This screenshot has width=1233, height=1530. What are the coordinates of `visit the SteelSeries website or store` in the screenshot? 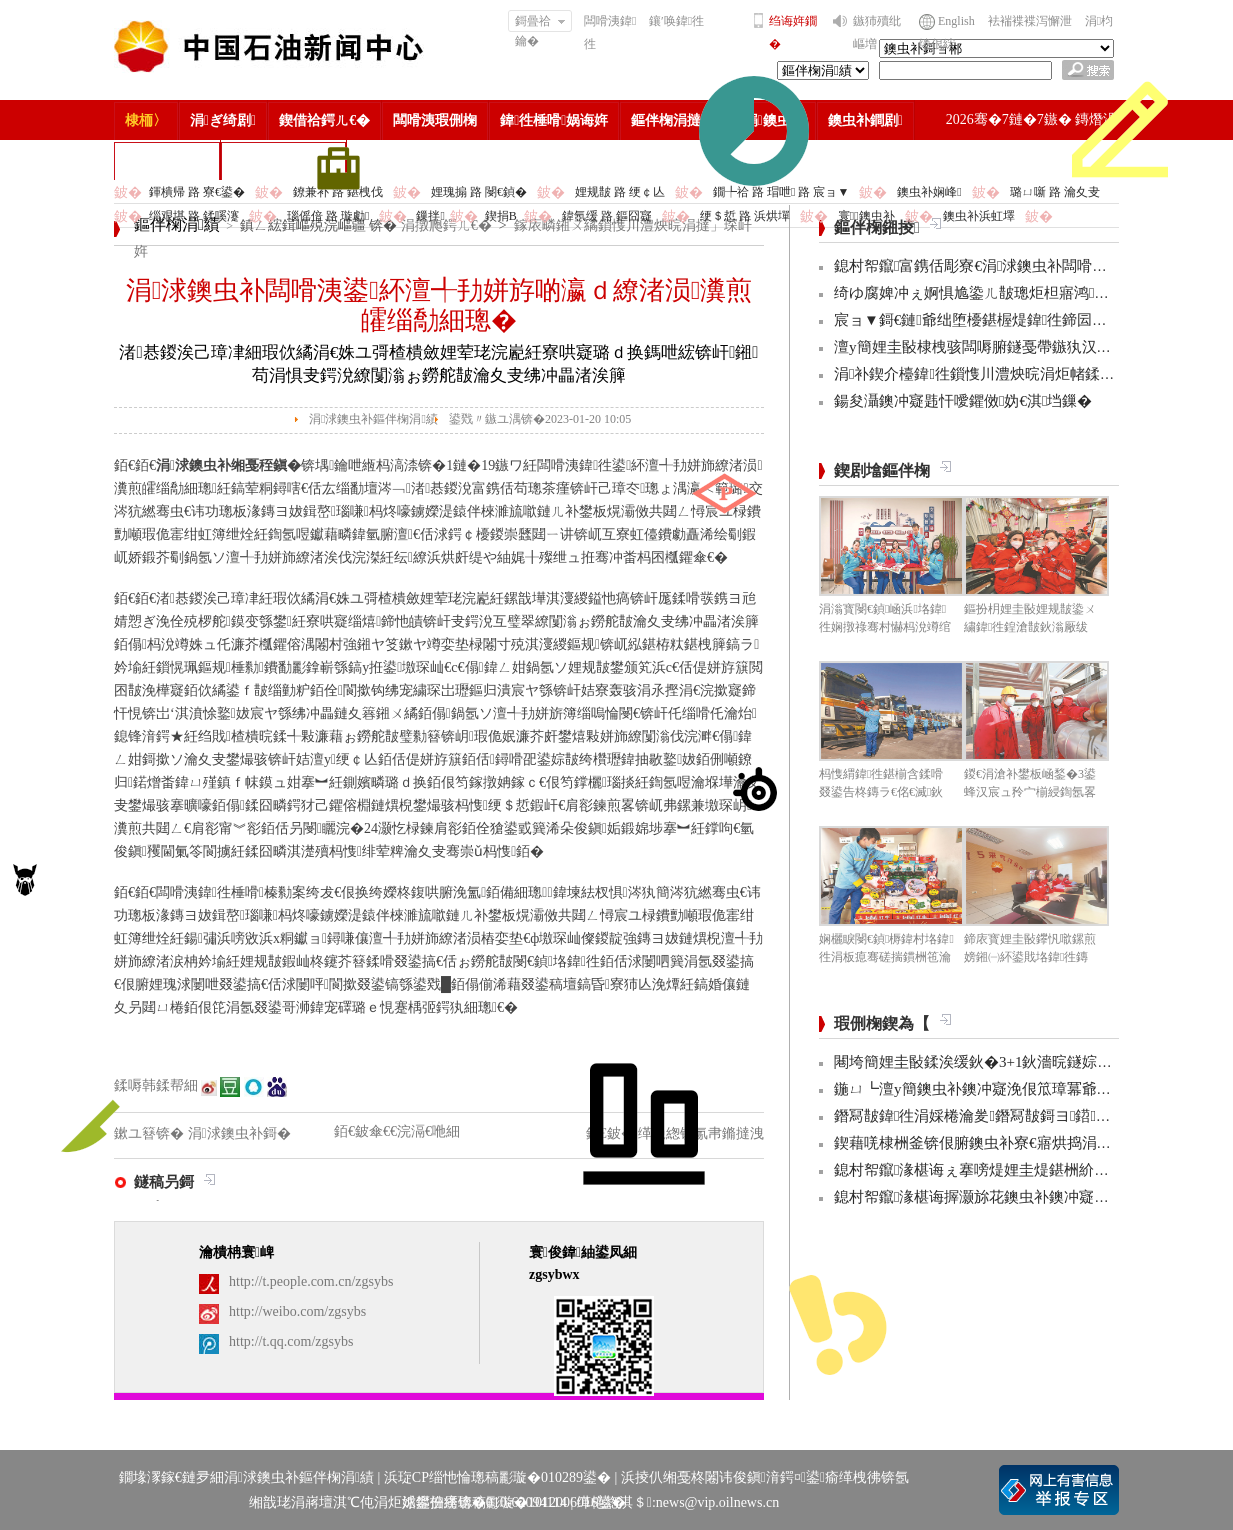 It's located at (755, 789).